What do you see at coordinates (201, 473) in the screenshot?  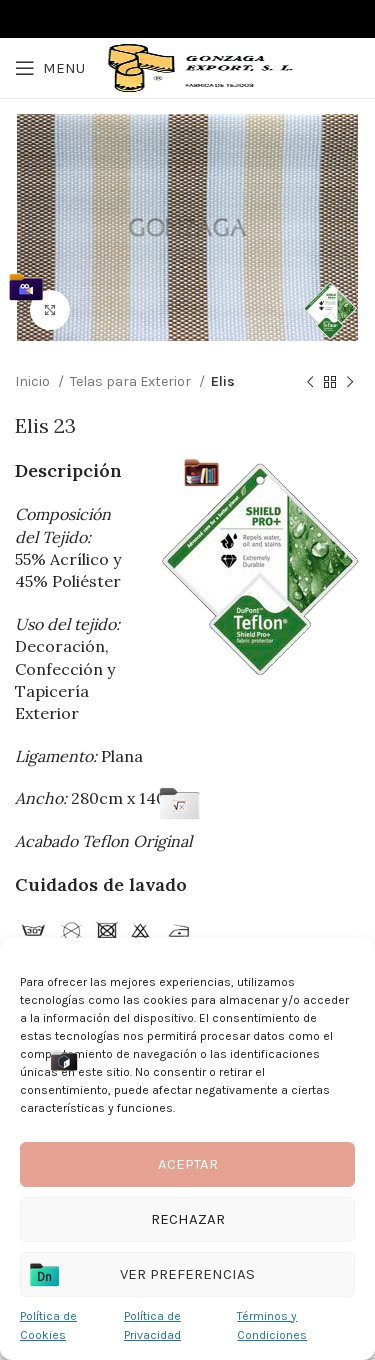 I see `open your books or ebooks library folder` at bounding box center [201, 473].